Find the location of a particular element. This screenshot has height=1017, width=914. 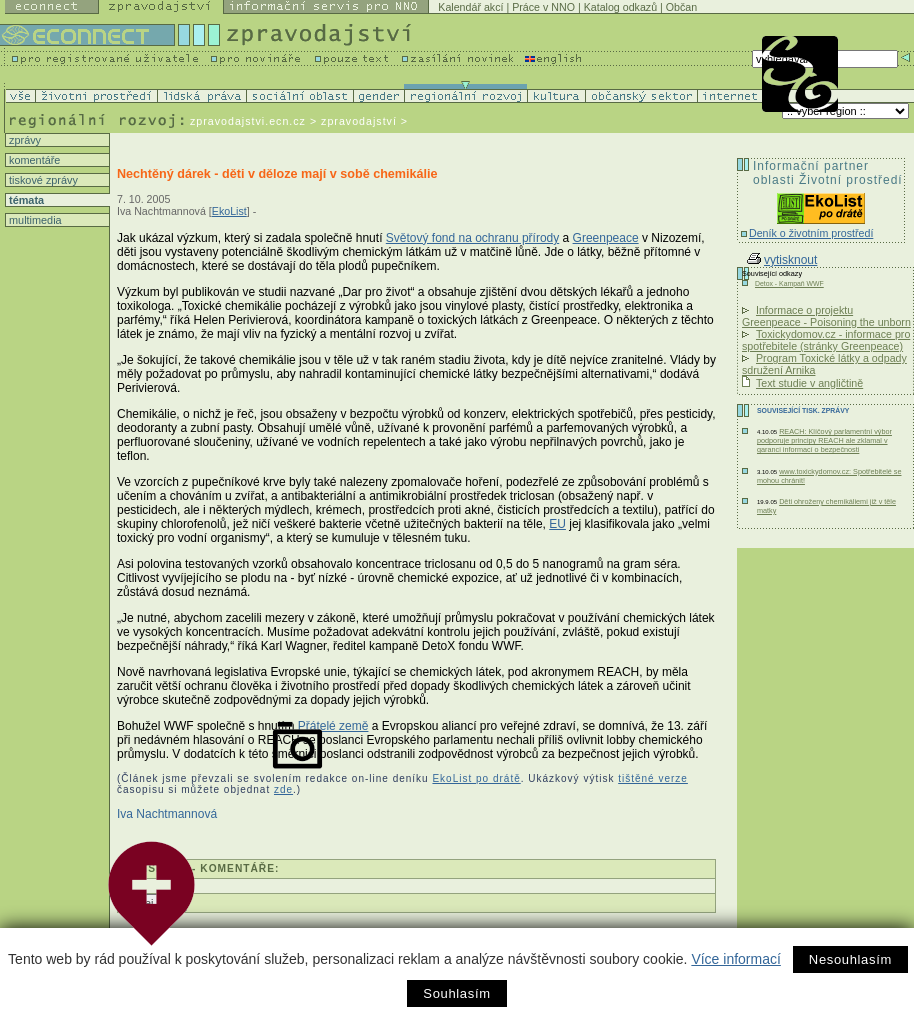

open camera to take a photo is located at coordinates (297, 746).